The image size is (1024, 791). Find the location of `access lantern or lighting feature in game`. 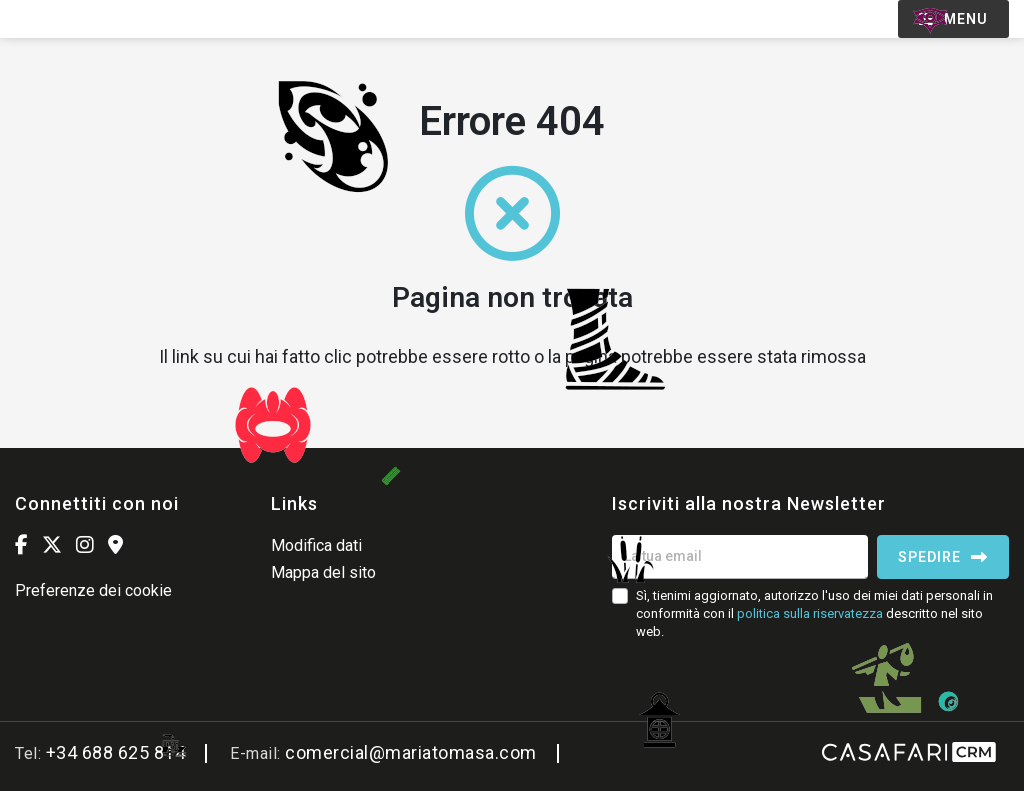

access lantern or lighting feature in game is located at coordinates (659, 719).